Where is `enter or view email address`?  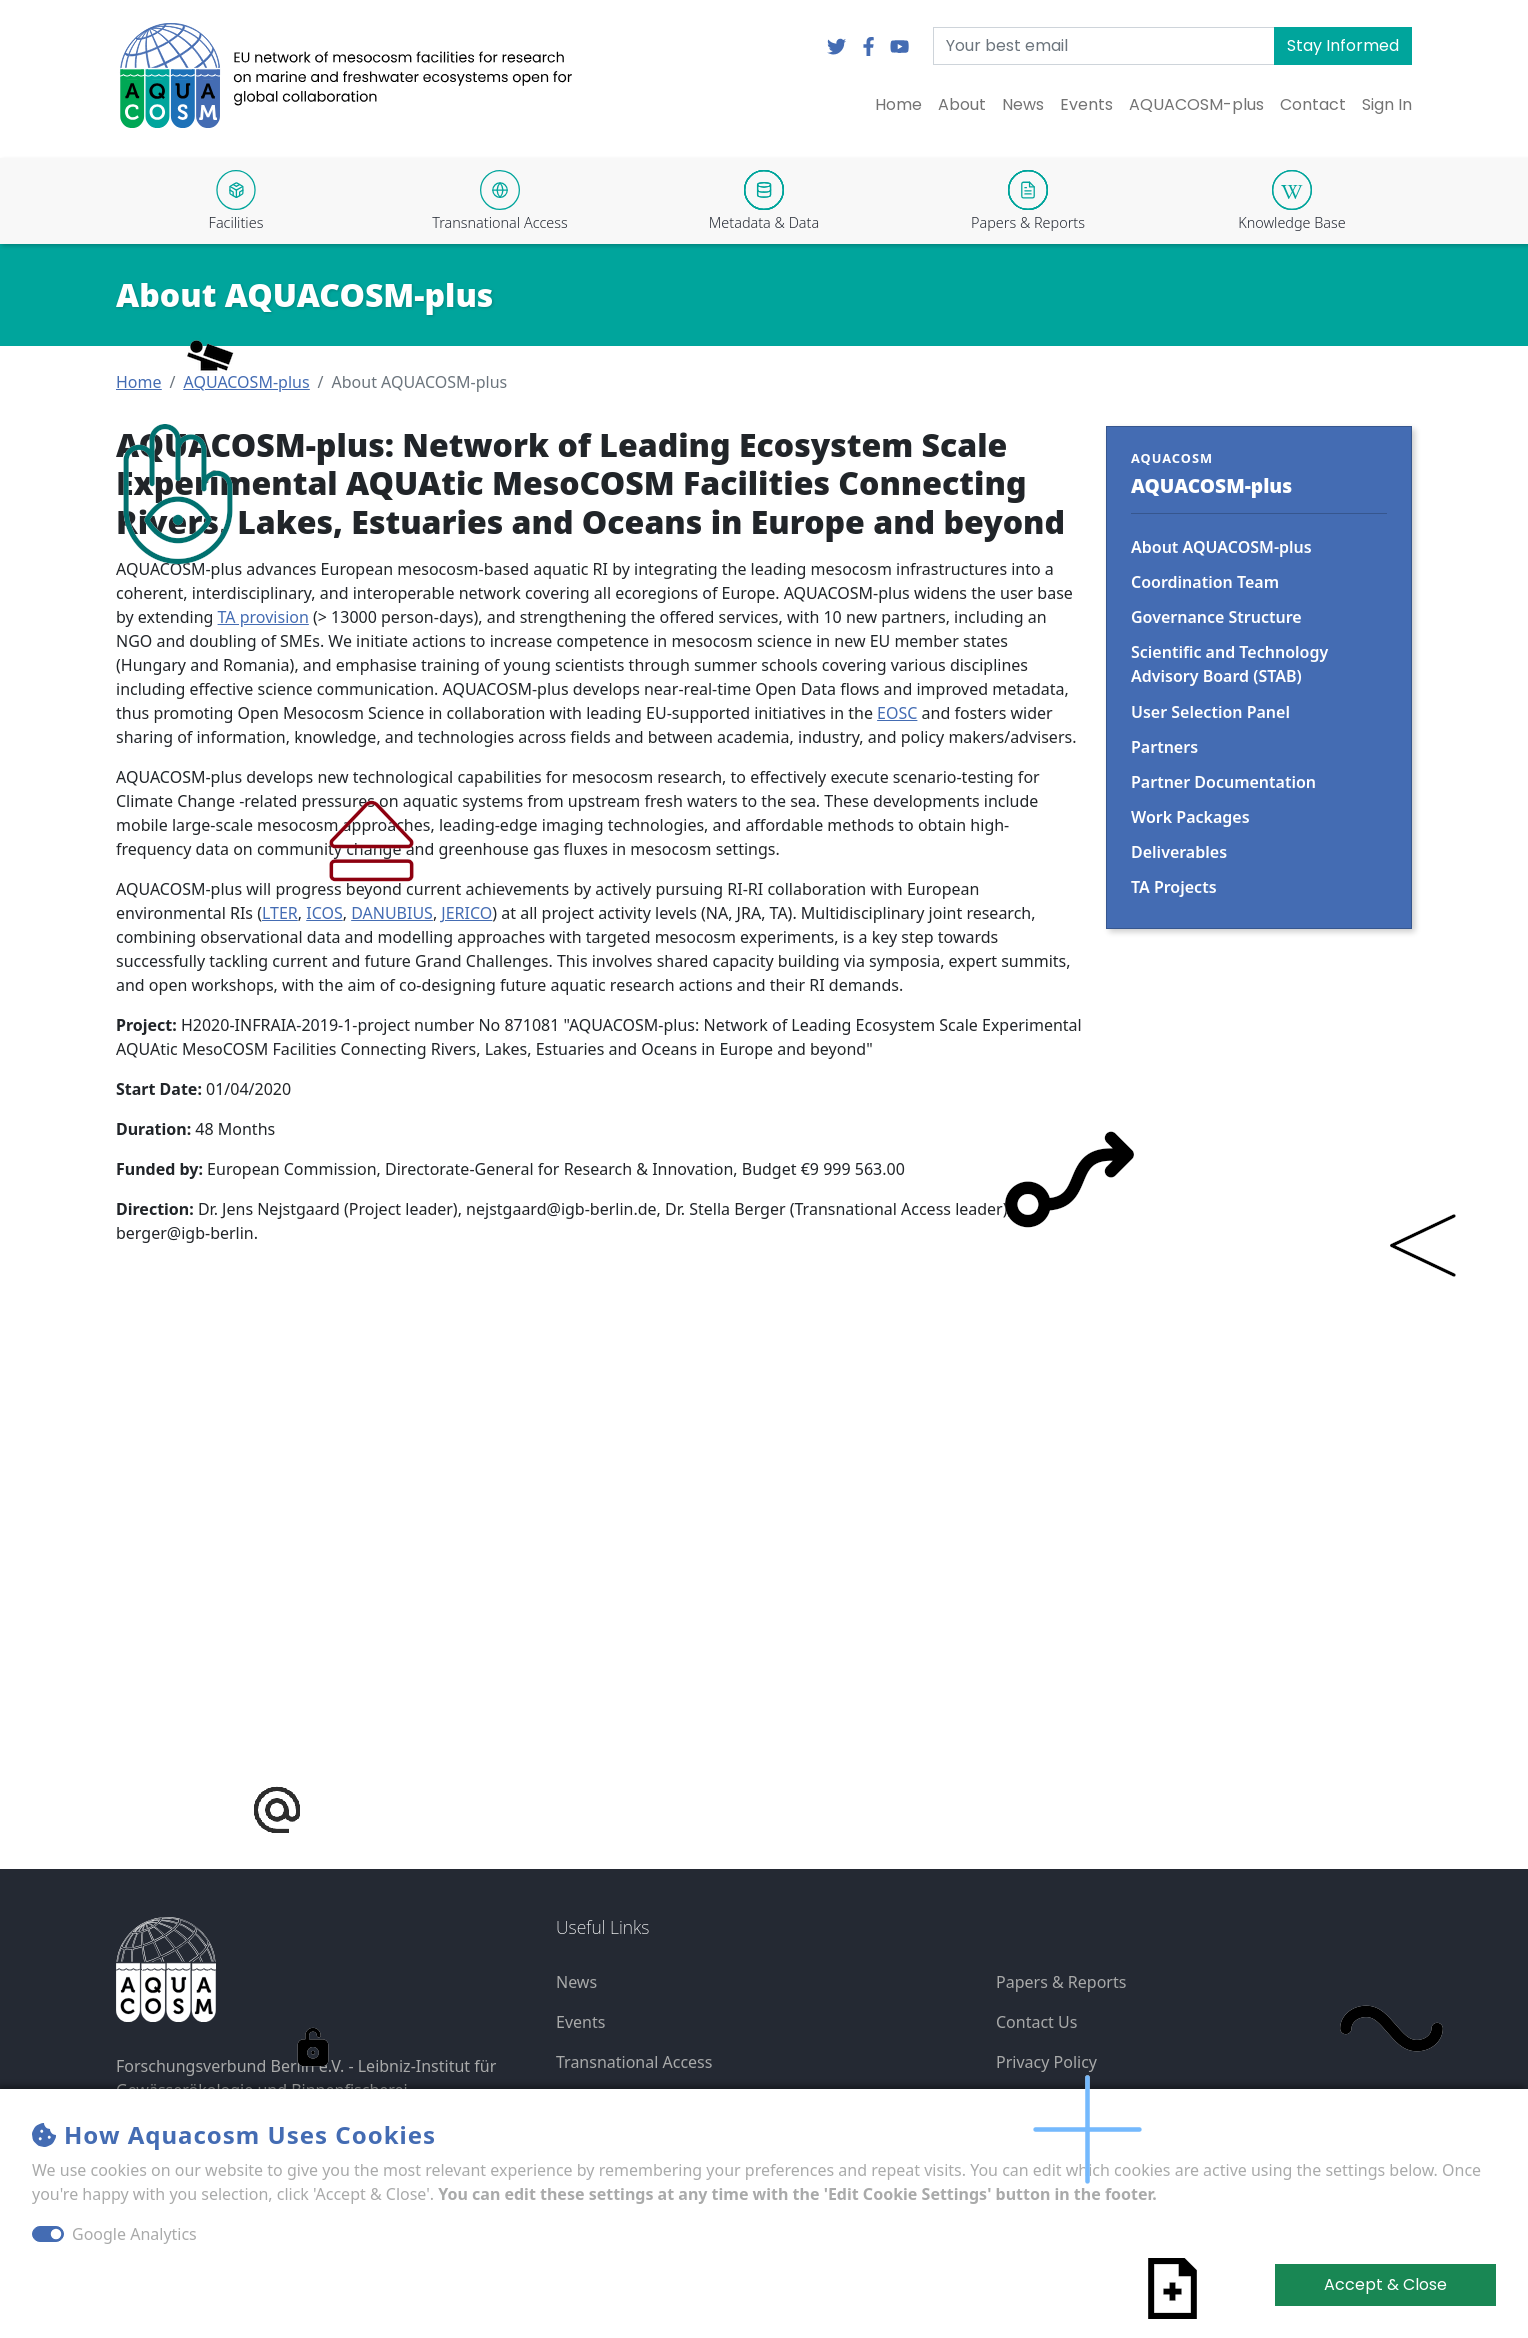 enter or view email address is located at coordinates (277, 1810).